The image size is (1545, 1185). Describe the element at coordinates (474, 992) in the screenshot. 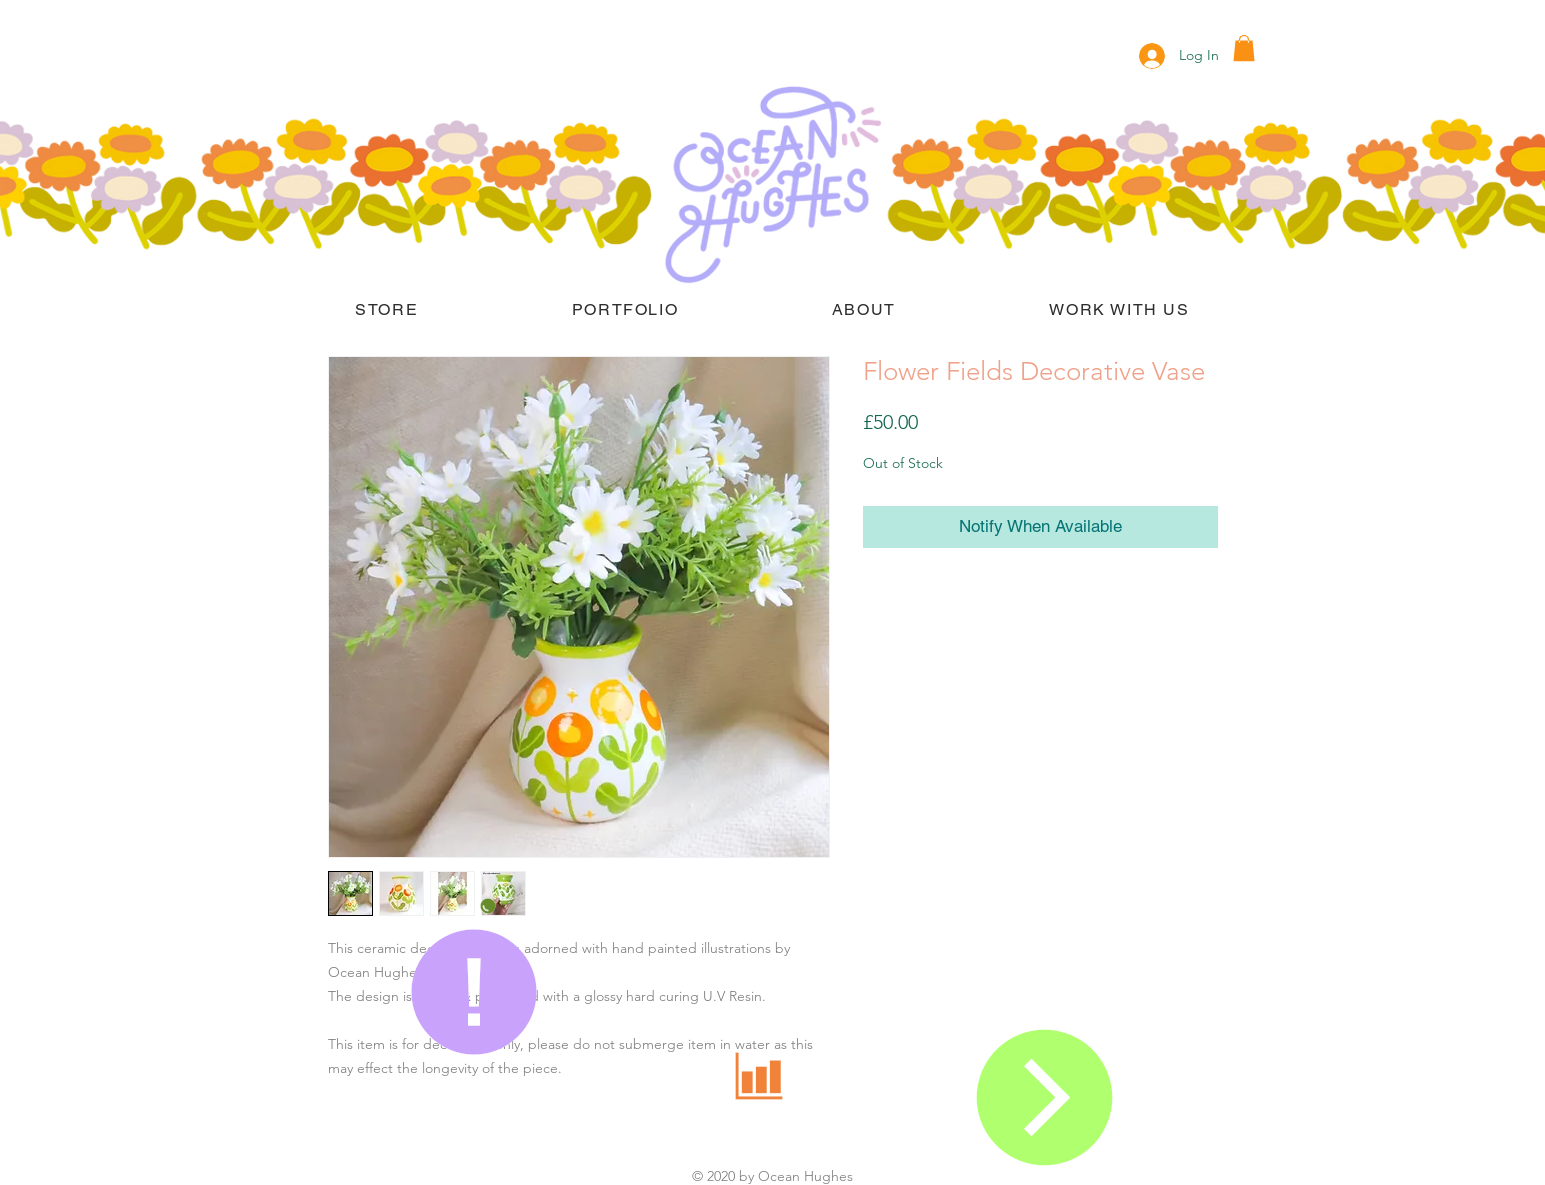

I see `indicates a warning or error state` at that location.